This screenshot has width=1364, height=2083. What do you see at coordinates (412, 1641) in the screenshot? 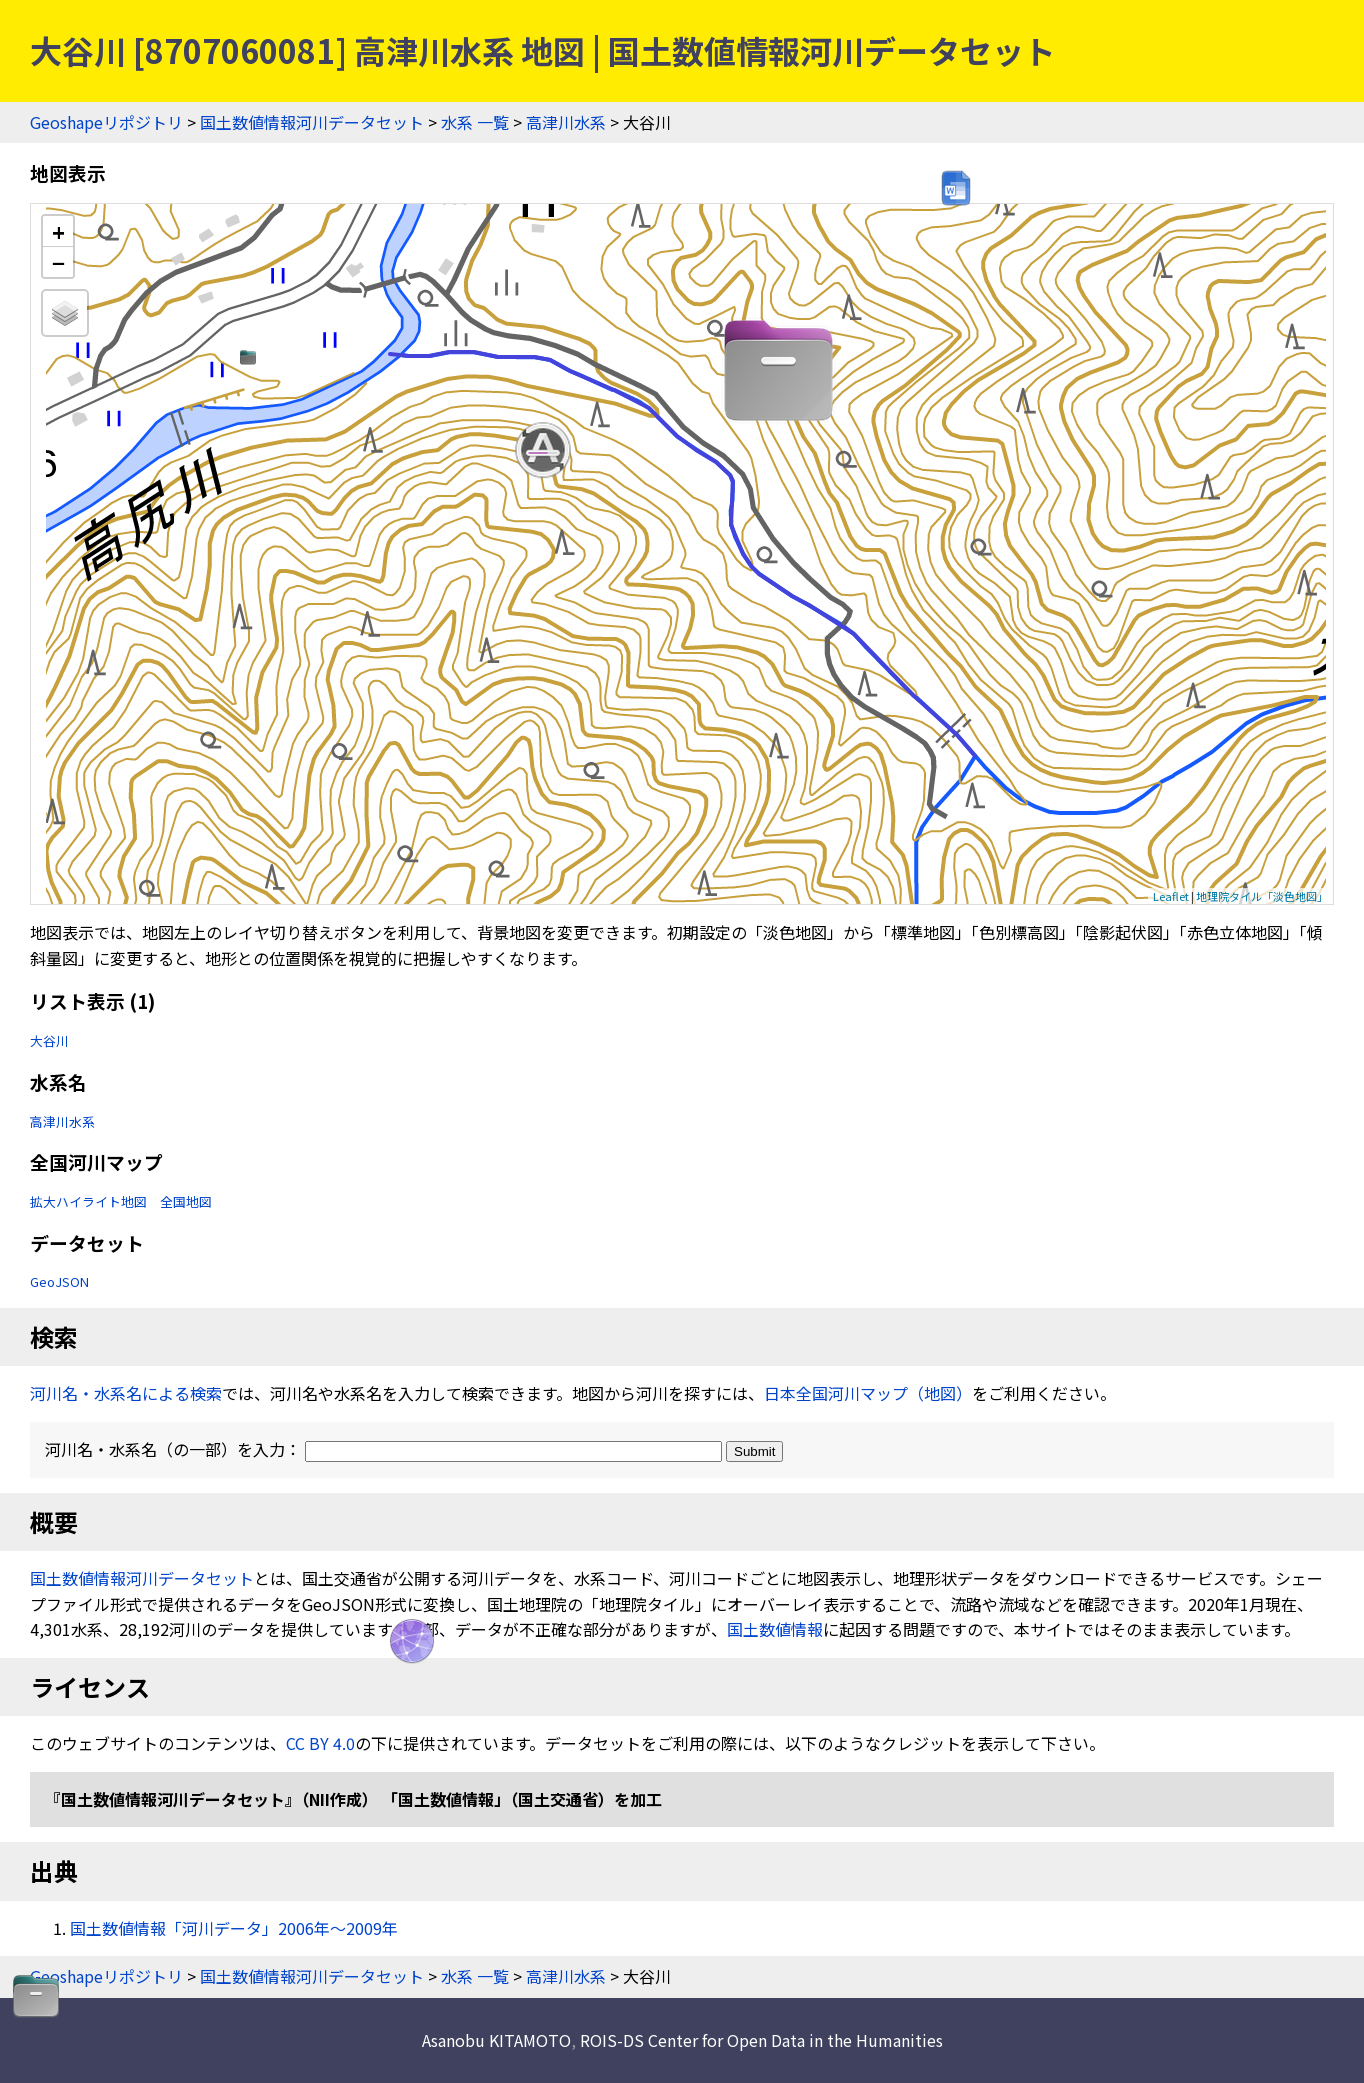
I see `open web browser or internet applications` at bounding box center [412, 1641].